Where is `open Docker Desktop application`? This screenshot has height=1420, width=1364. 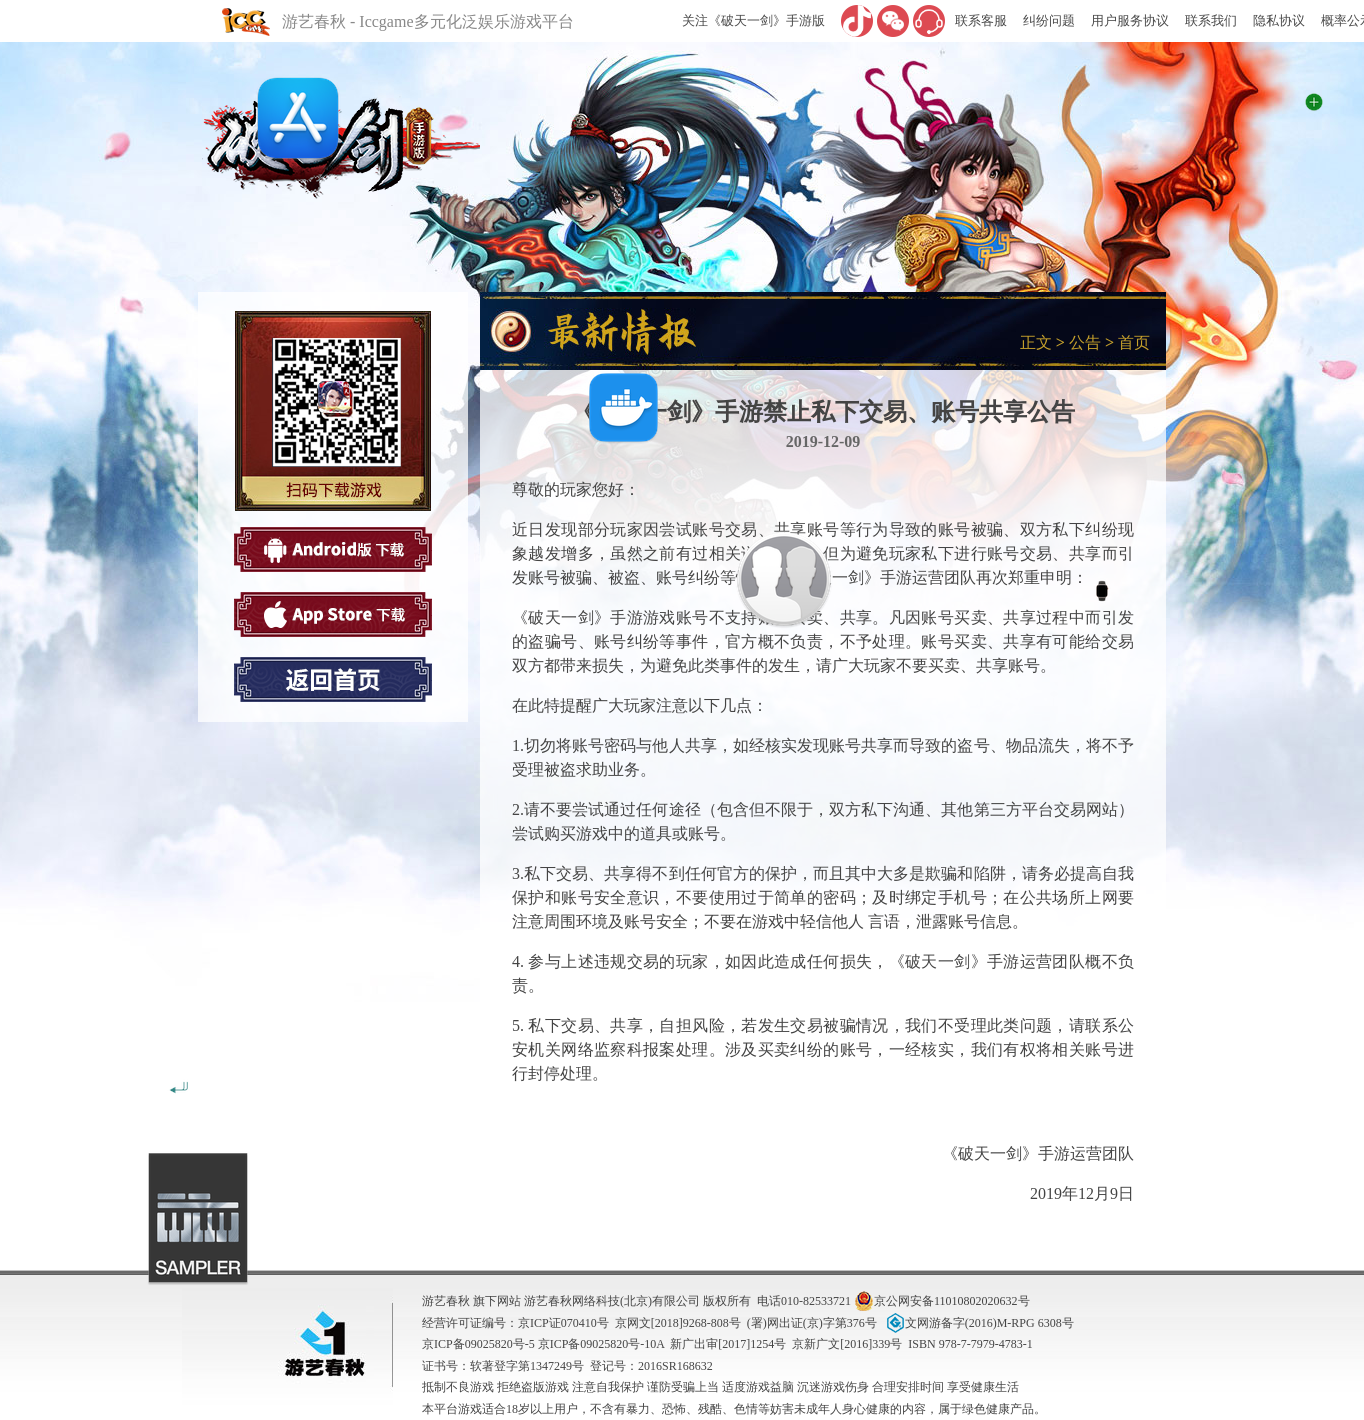
open Docker Desktop application is located at coordinates (623, 407).